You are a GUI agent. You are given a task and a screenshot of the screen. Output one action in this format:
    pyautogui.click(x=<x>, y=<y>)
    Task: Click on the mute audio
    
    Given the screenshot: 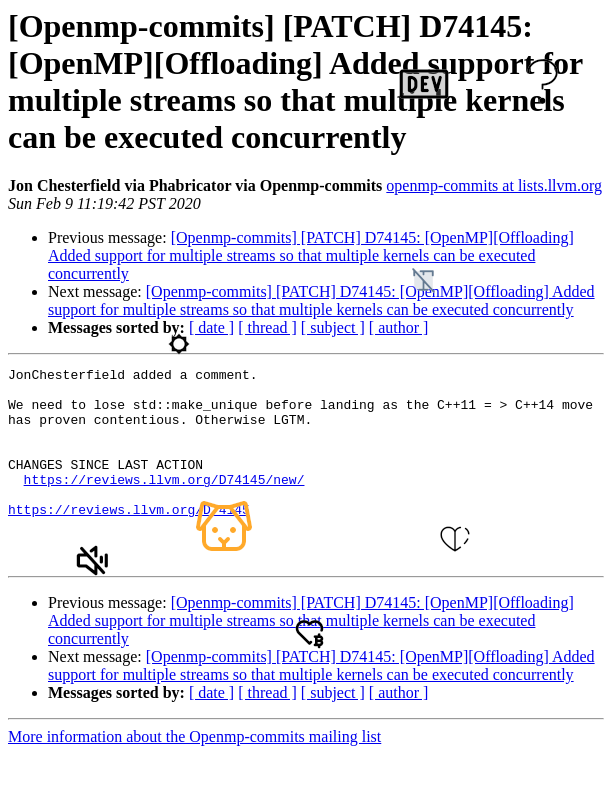 What is the action you would take?
    pyautogui.click(x=91, y=560)
    